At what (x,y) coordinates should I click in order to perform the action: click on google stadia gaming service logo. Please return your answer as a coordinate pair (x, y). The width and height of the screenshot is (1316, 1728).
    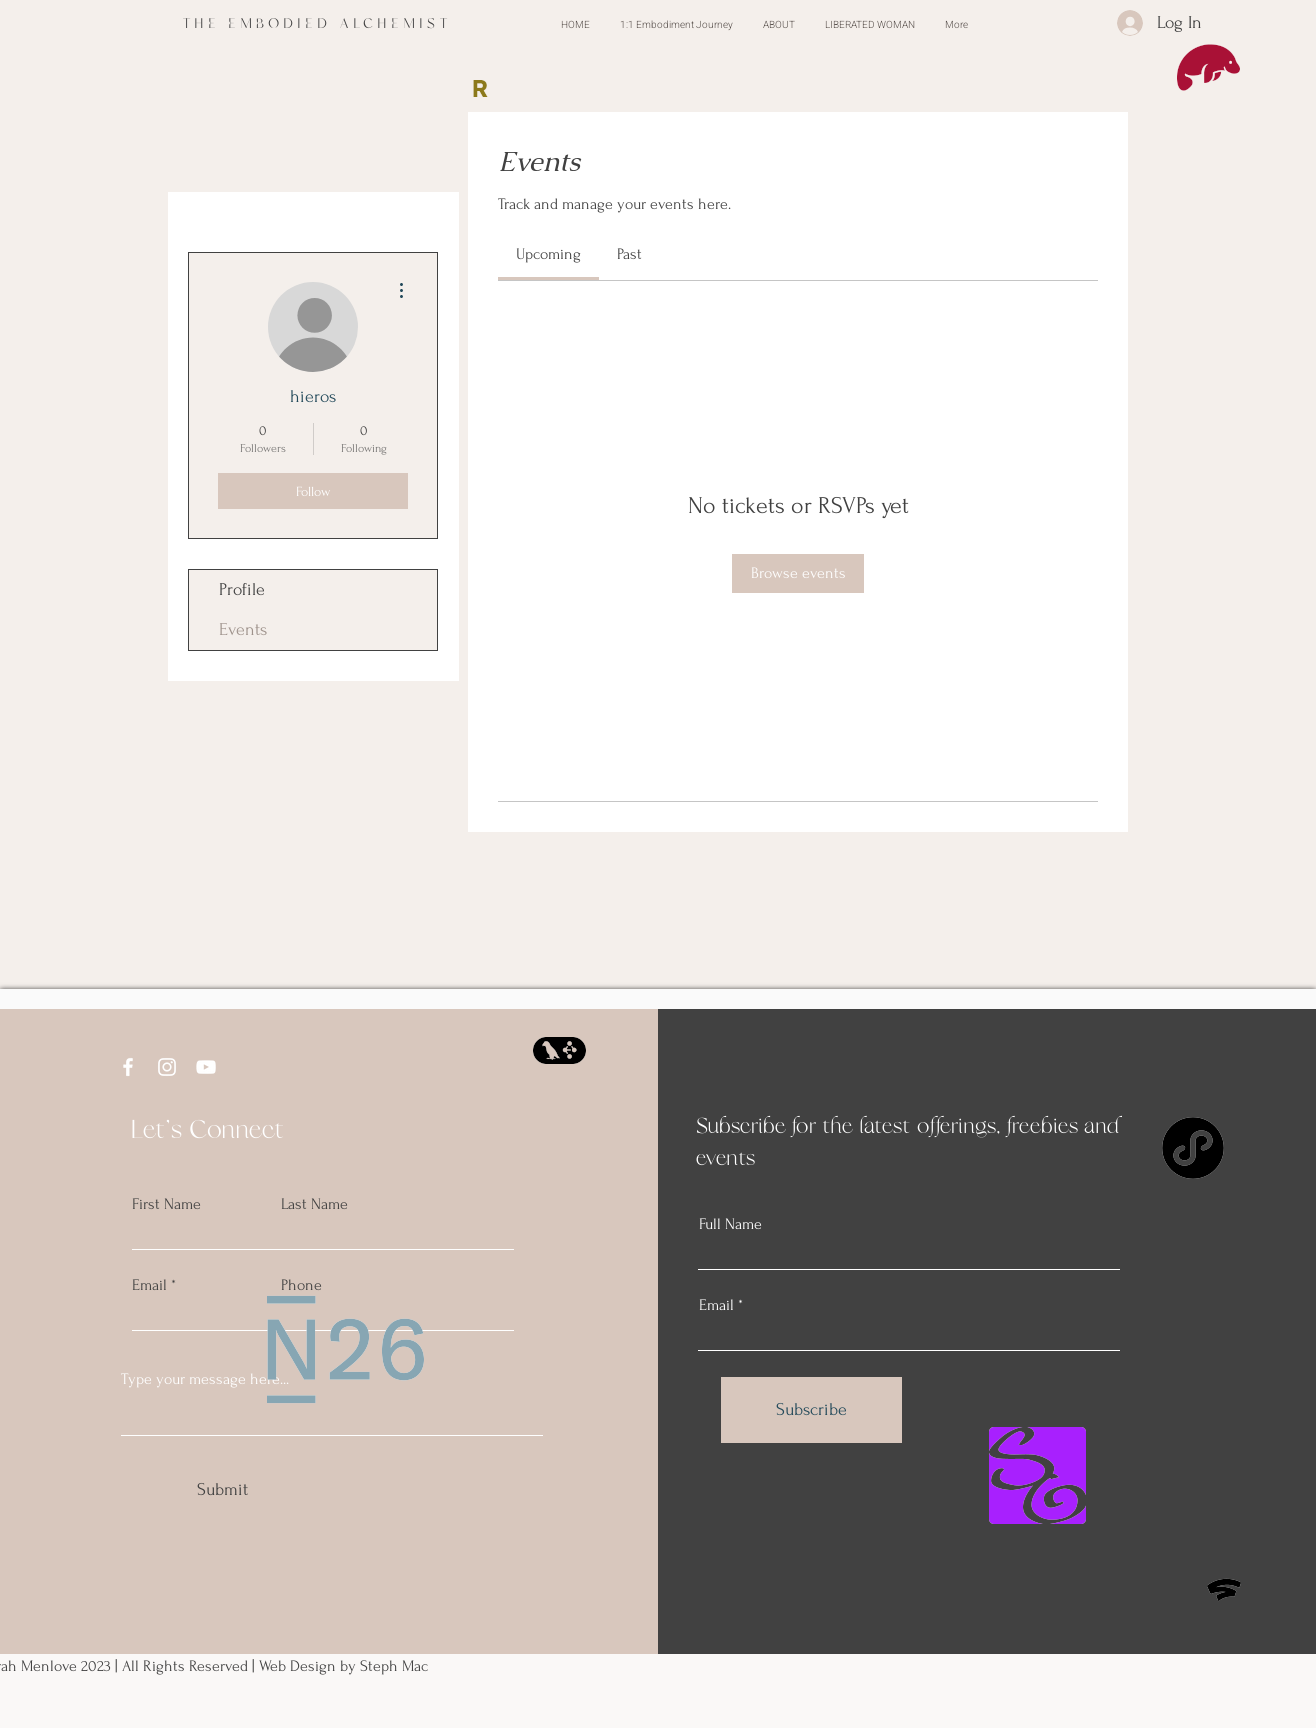
    Looking at the image, I should click on (1224, 1590).